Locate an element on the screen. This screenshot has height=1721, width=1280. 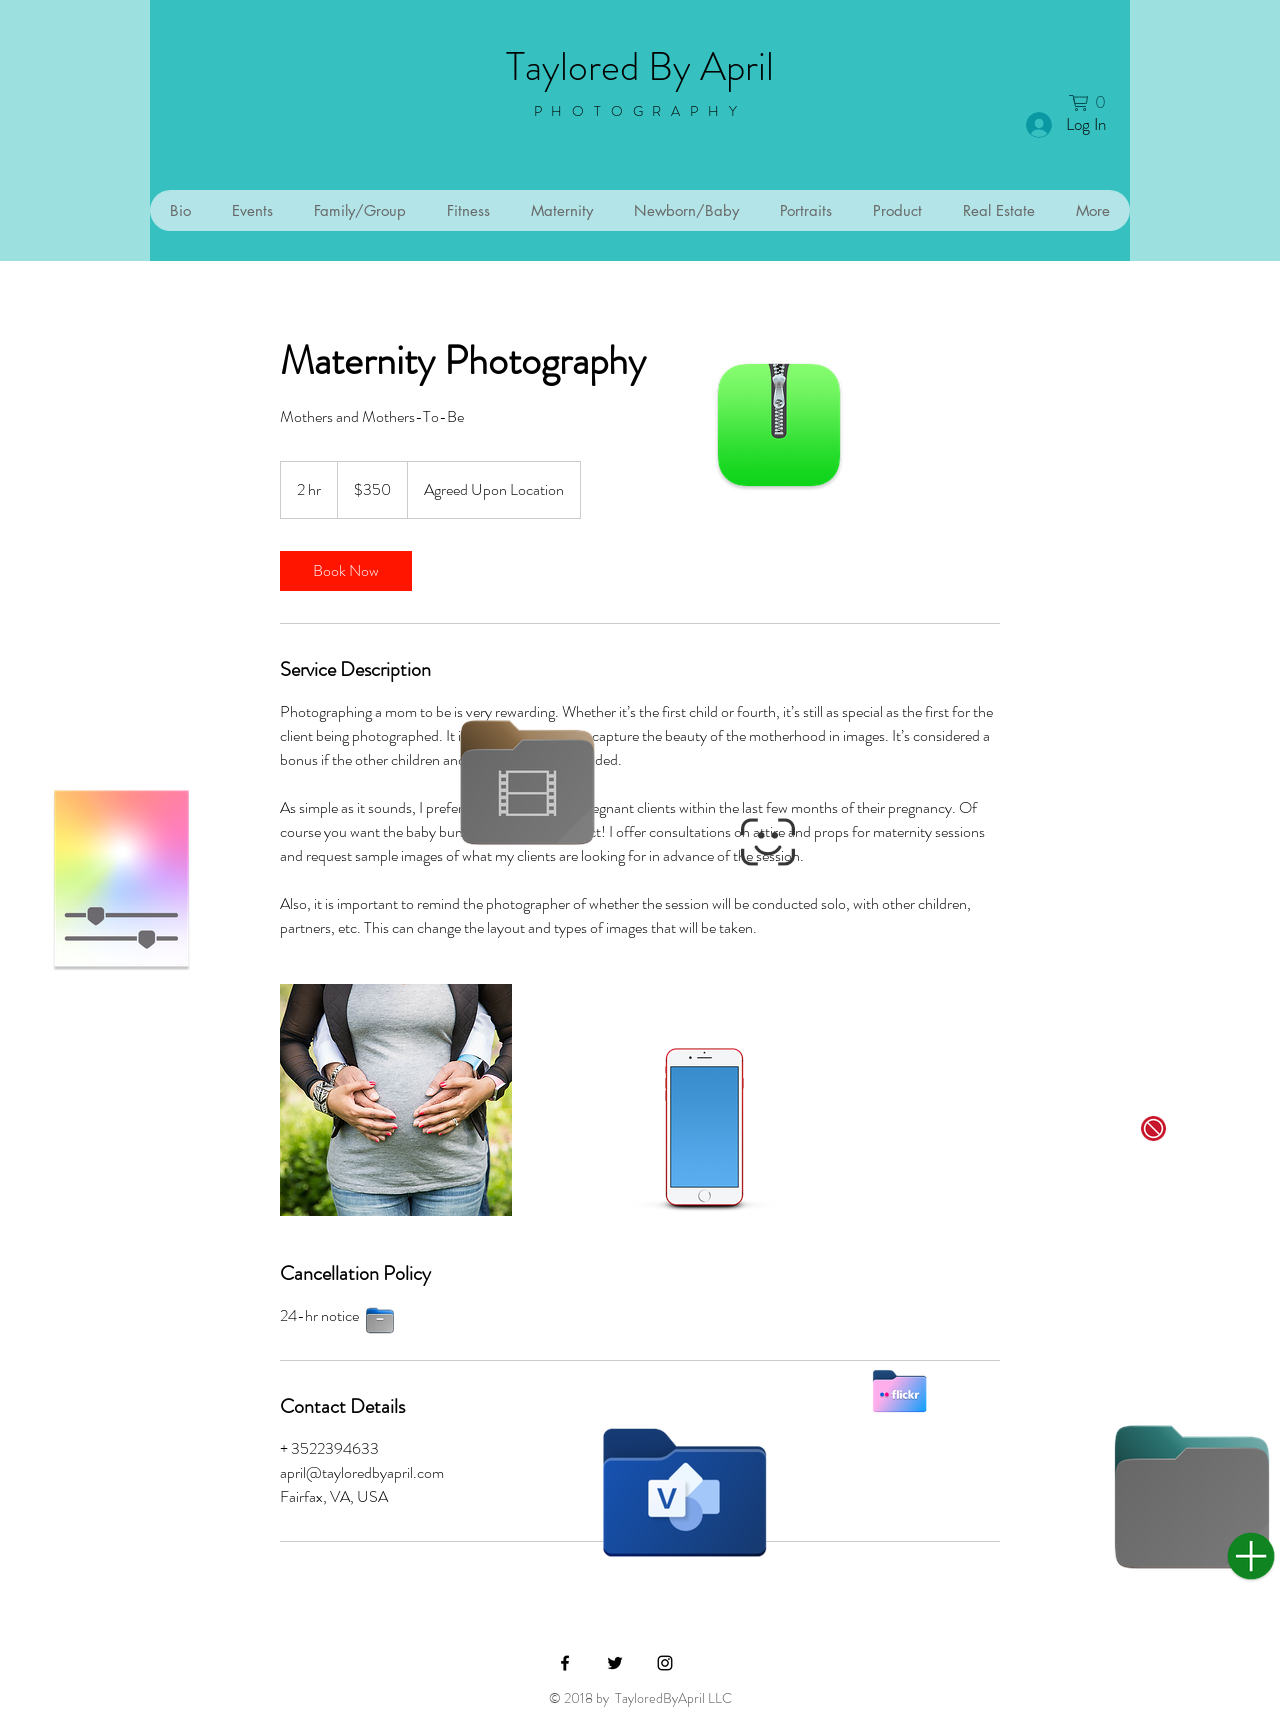
open folder containing microsoft visio files is located at coordinates (684, 1497).